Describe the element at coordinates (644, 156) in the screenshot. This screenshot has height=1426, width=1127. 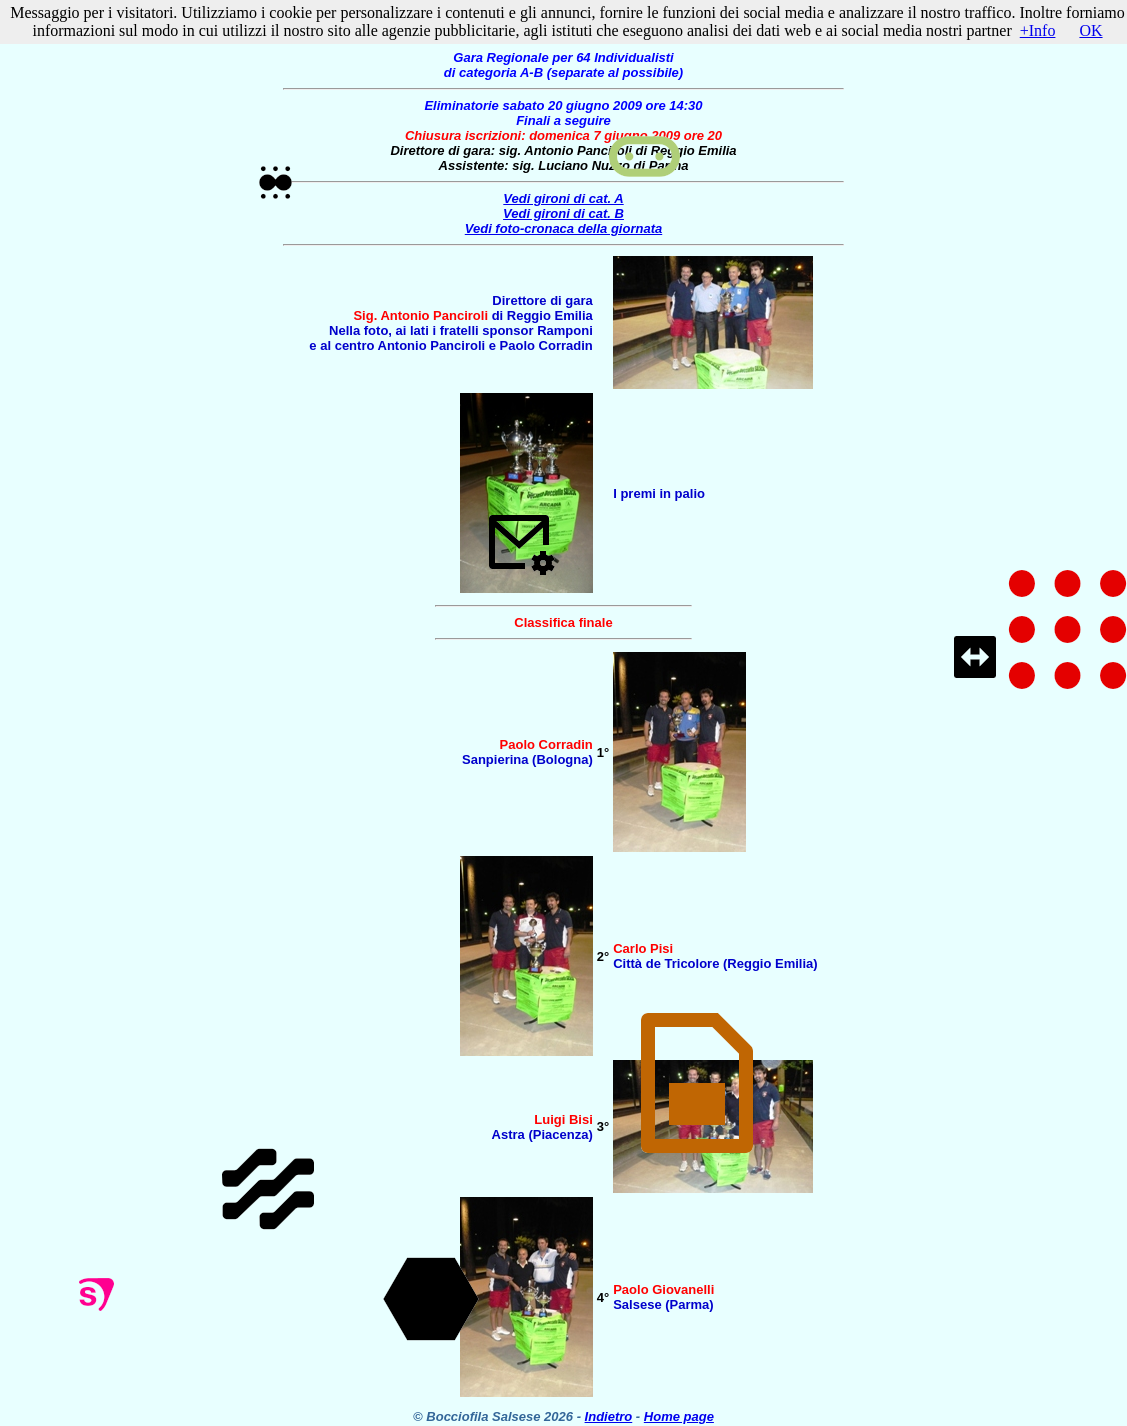
I see `micro:bit brand logo` at that location.